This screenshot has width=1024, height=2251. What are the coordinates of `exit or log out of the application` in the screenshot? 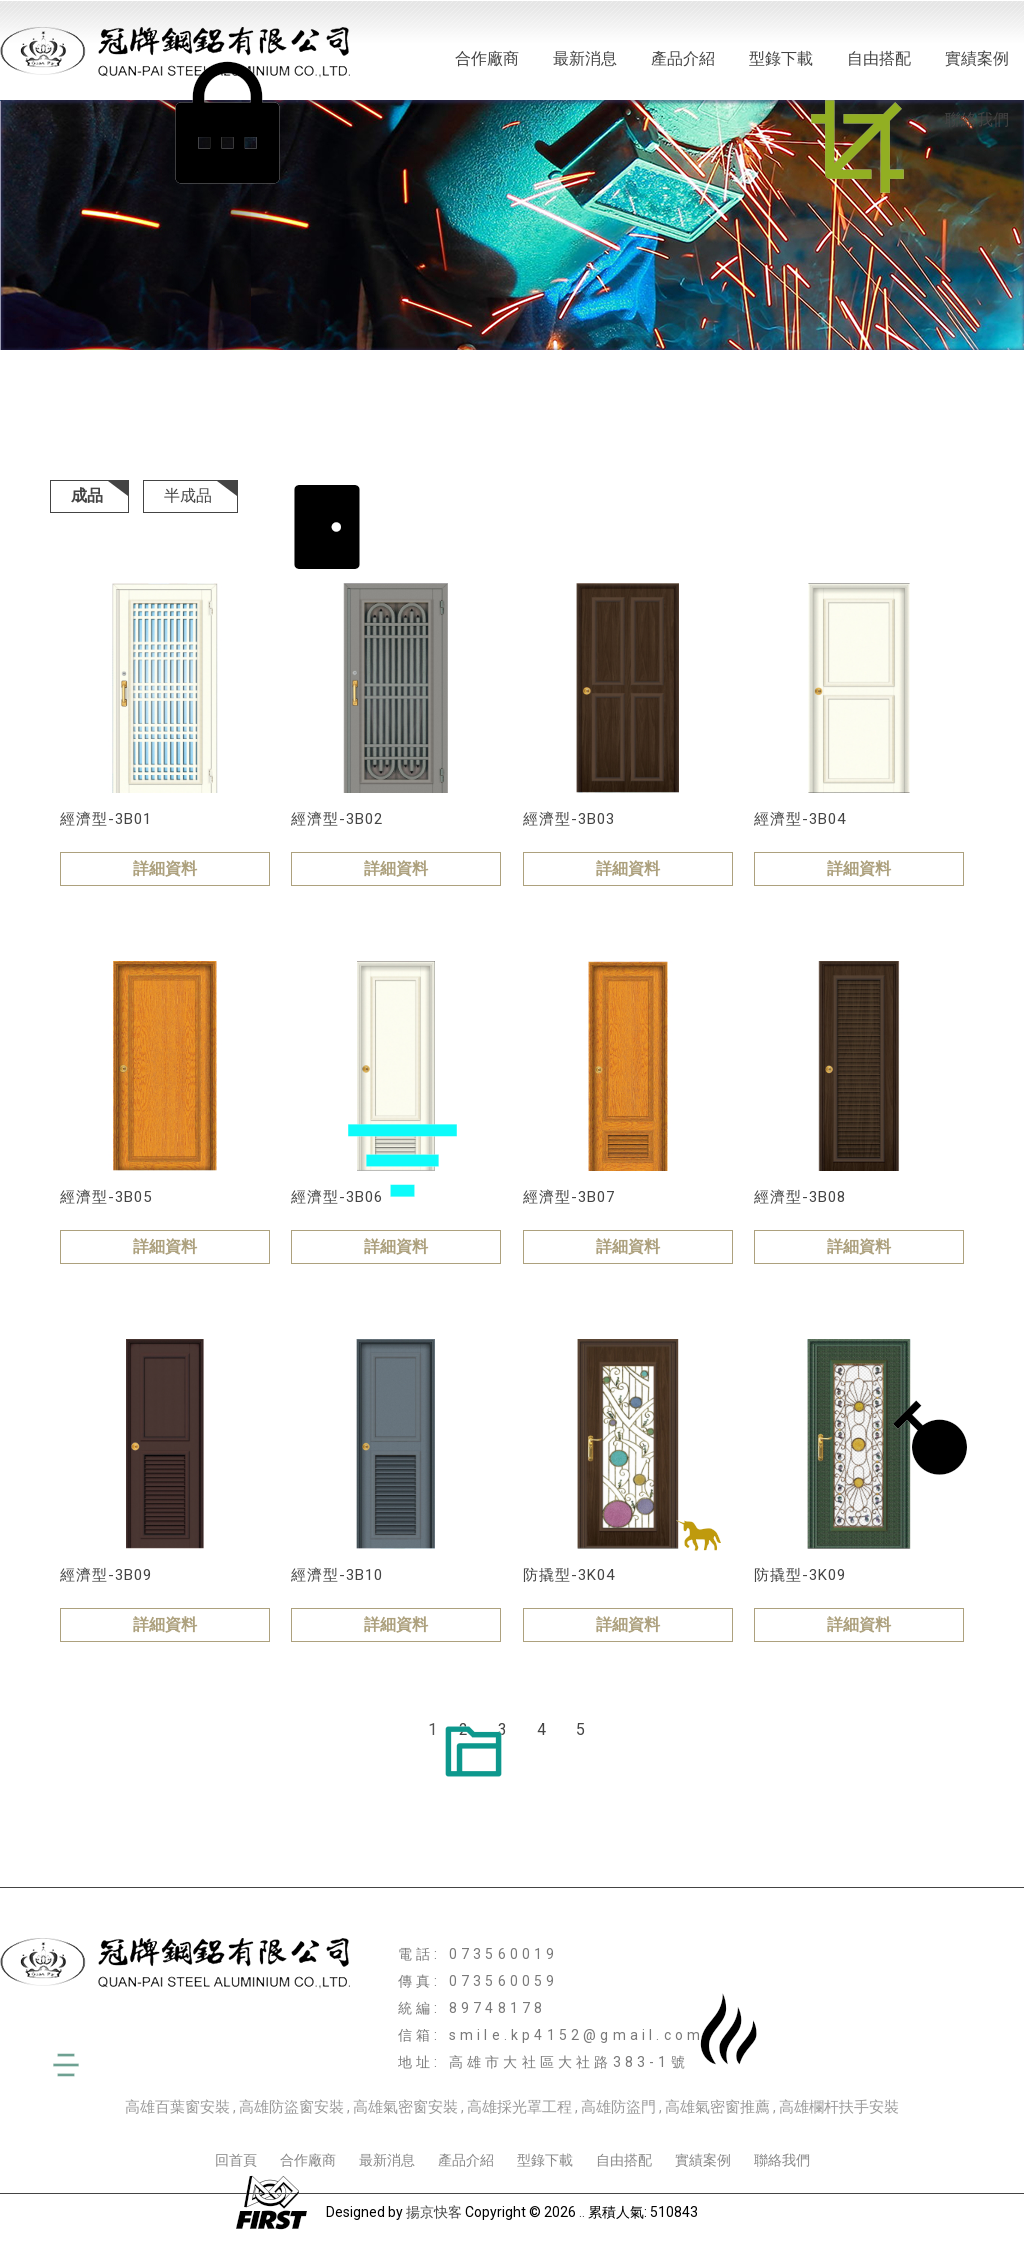 It's located at (327, 527).